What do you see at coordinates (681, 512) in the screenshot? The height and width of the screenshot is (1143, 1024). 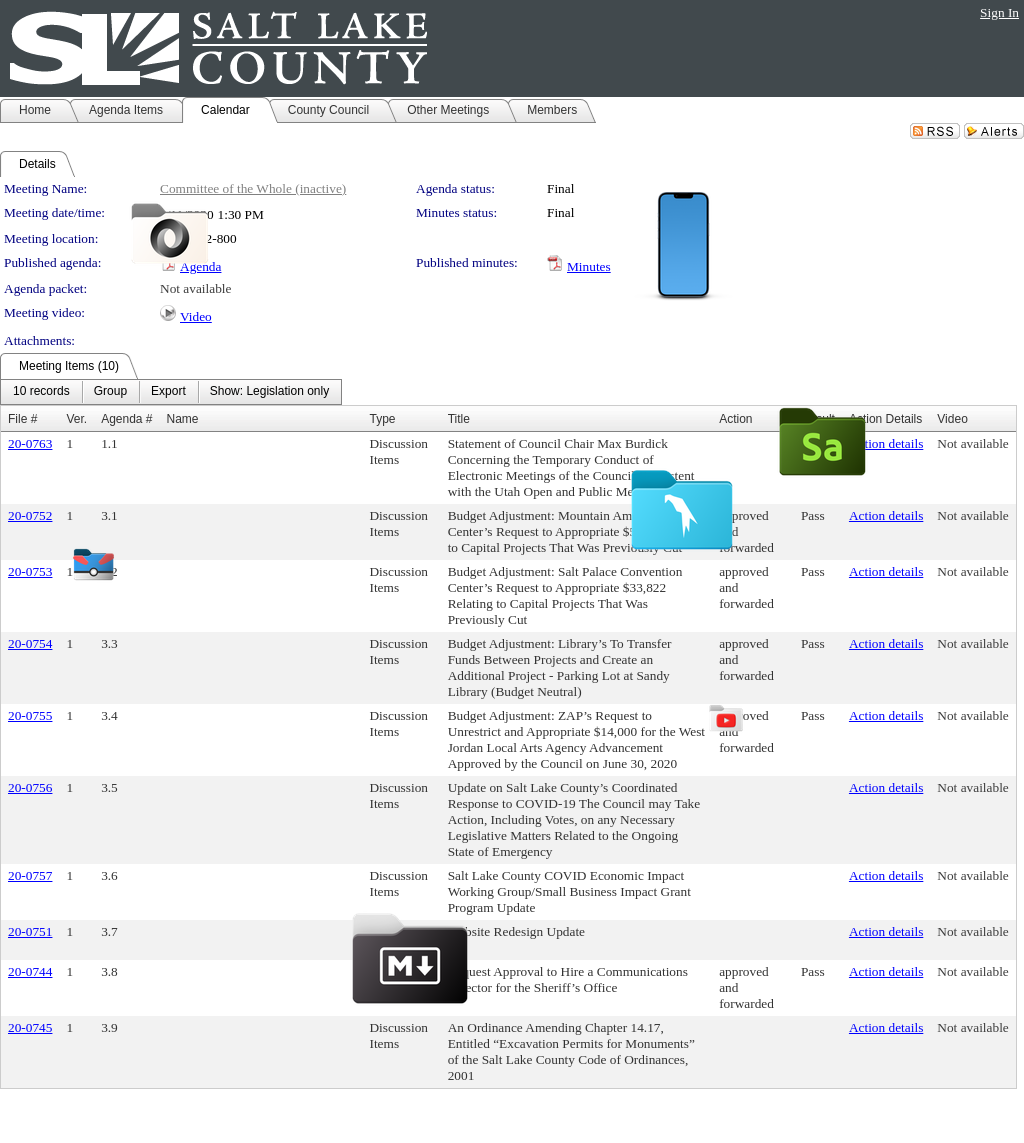 I see `open parrot os system folder` at bounding box center [681, 512].